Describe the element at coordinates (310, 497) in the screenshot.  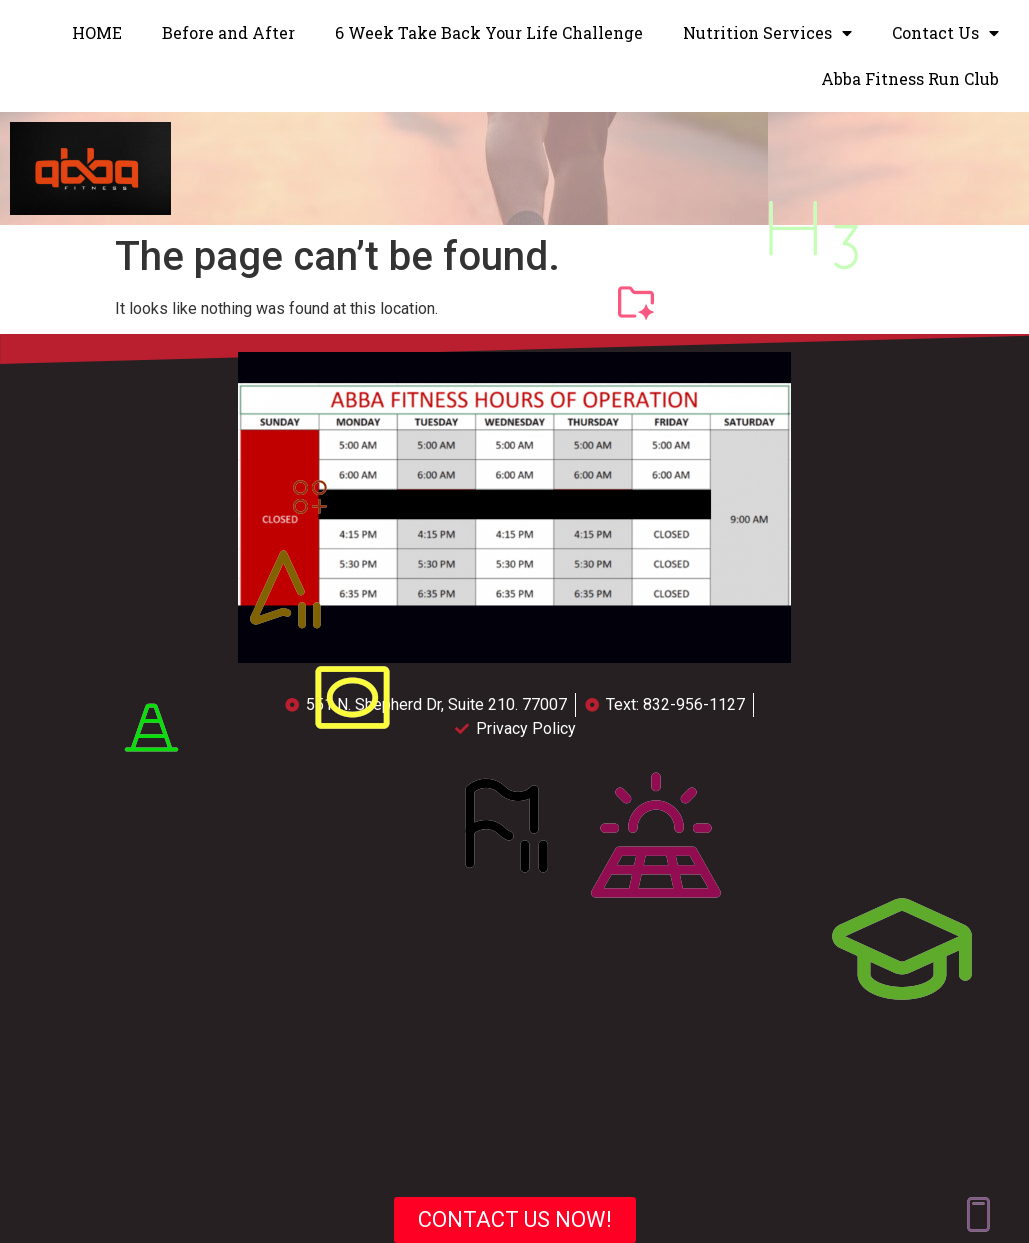
I see `add a new item to a group or collection` at that location.